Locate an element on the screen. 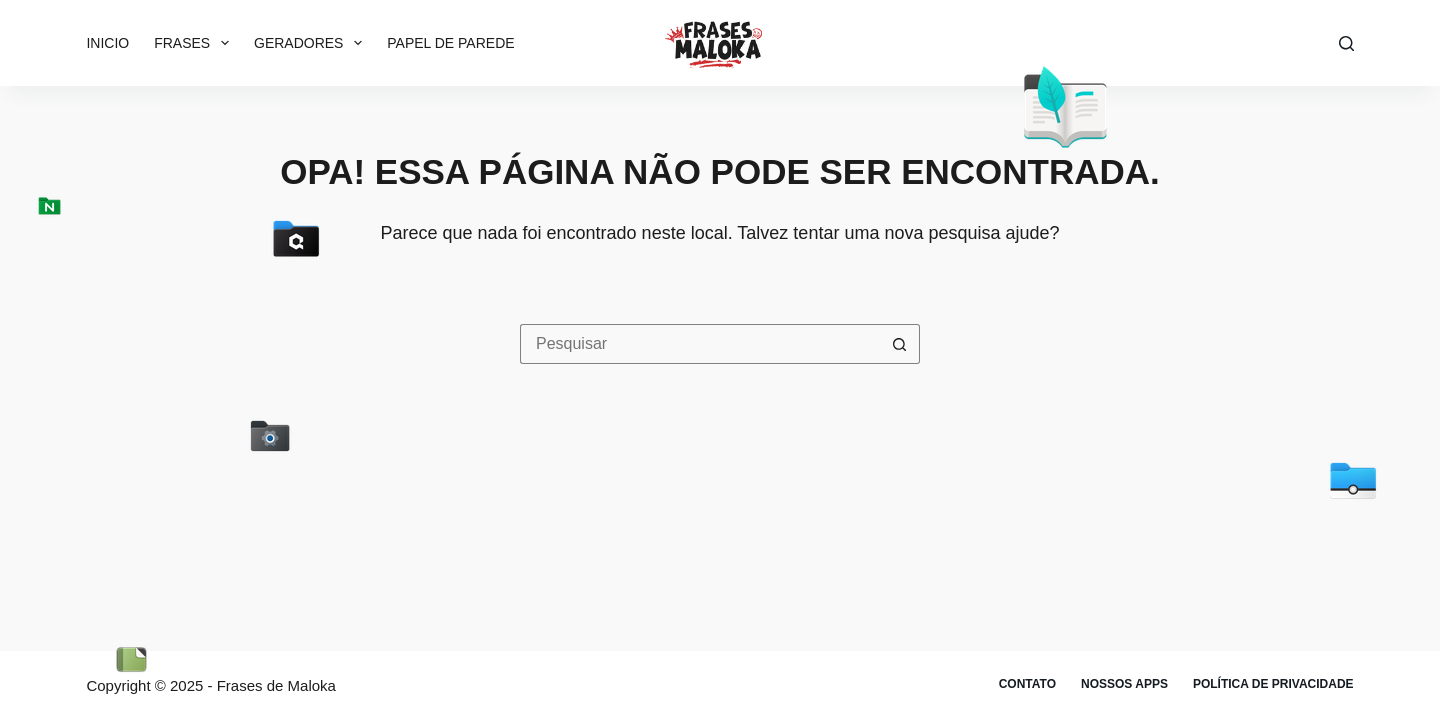 The image size is (1440, 720). open quixel assets folder is located at coordinates (296, 240).